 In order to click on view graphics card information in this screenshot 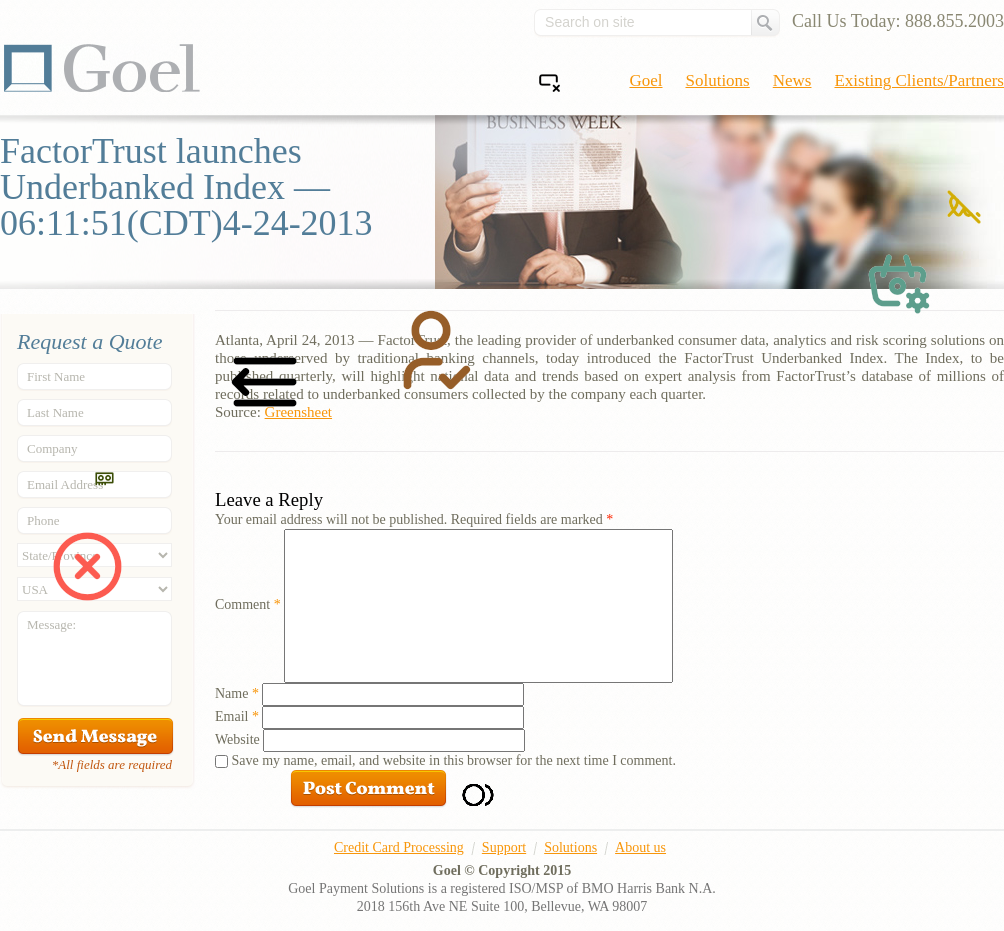, I will do `click(104, 478)`.